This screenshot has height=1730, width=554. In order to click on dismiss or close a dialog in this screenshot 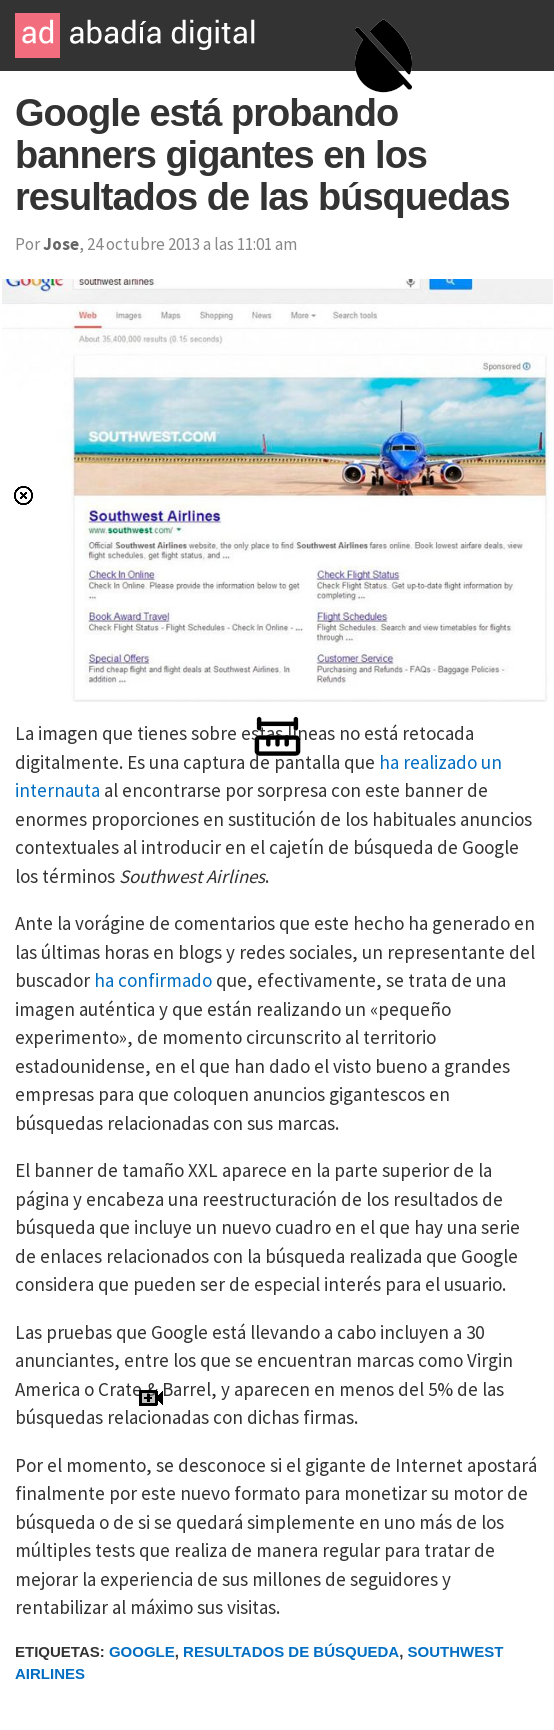, I will do `click(23, 495)`.